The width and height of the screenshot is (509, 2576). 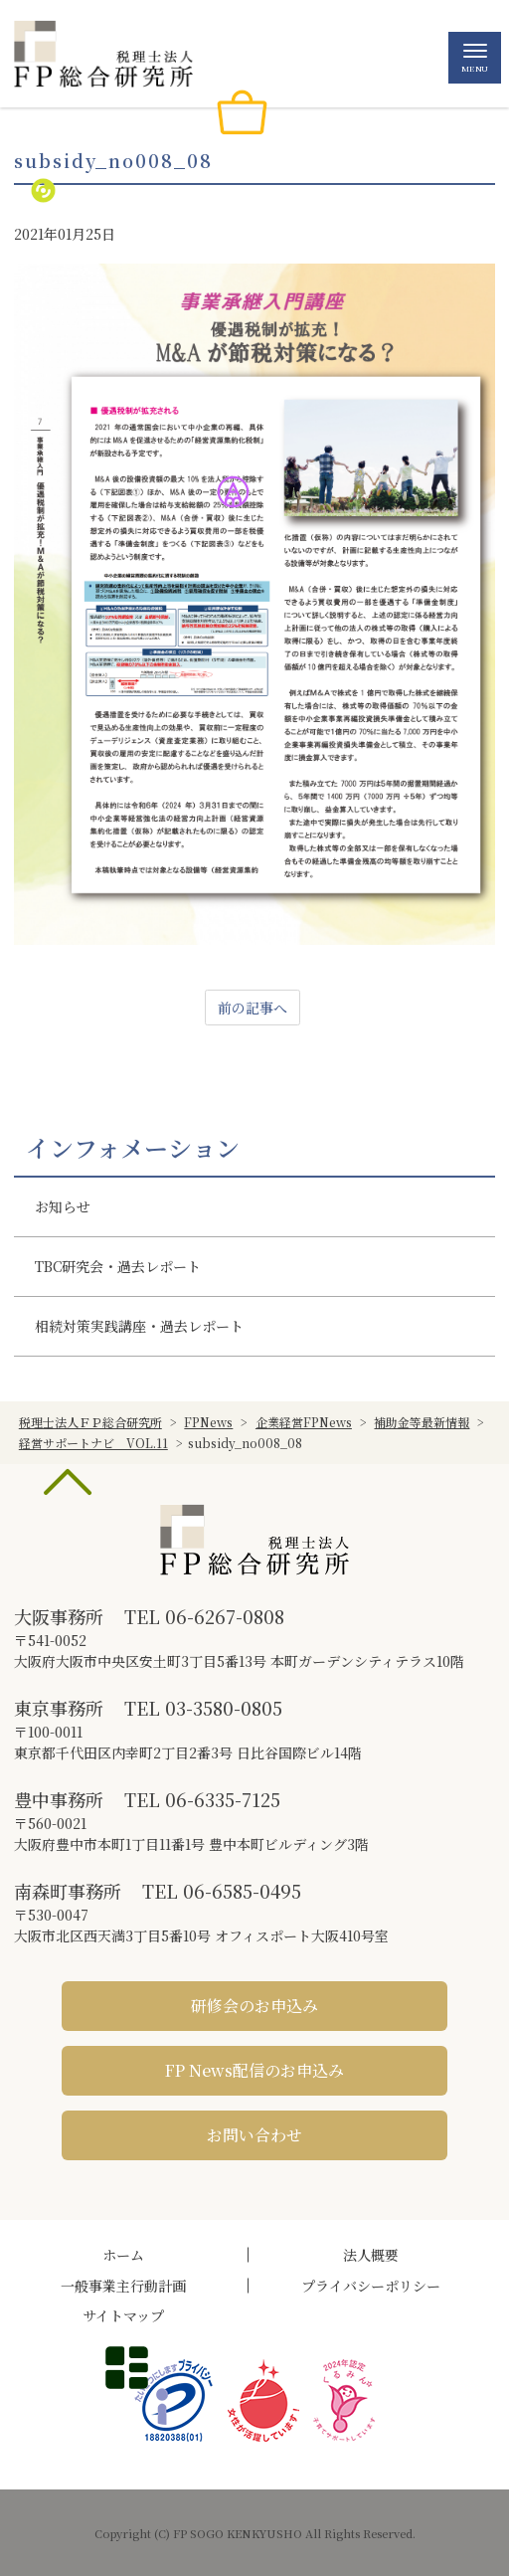 I want to click on edit profile or account settings, so click(x=233, y=491).